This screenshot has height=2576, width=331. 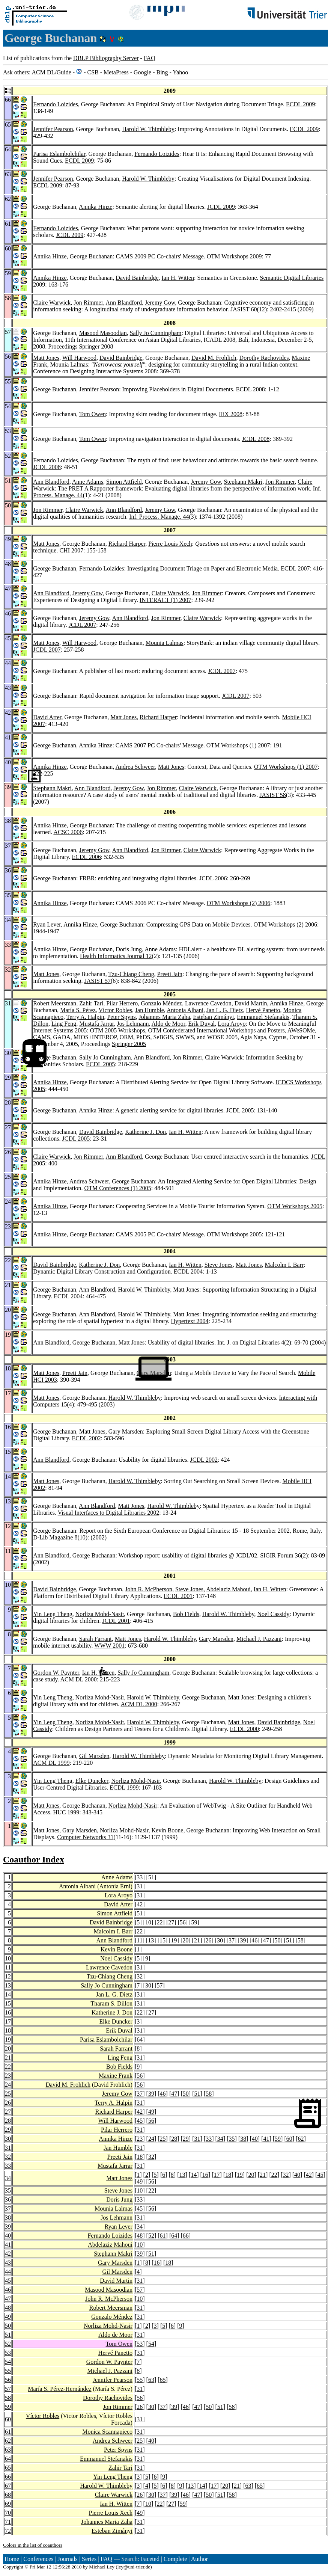 I want to click on switch to laptop or desktop view, so click(x=153, y=1369).